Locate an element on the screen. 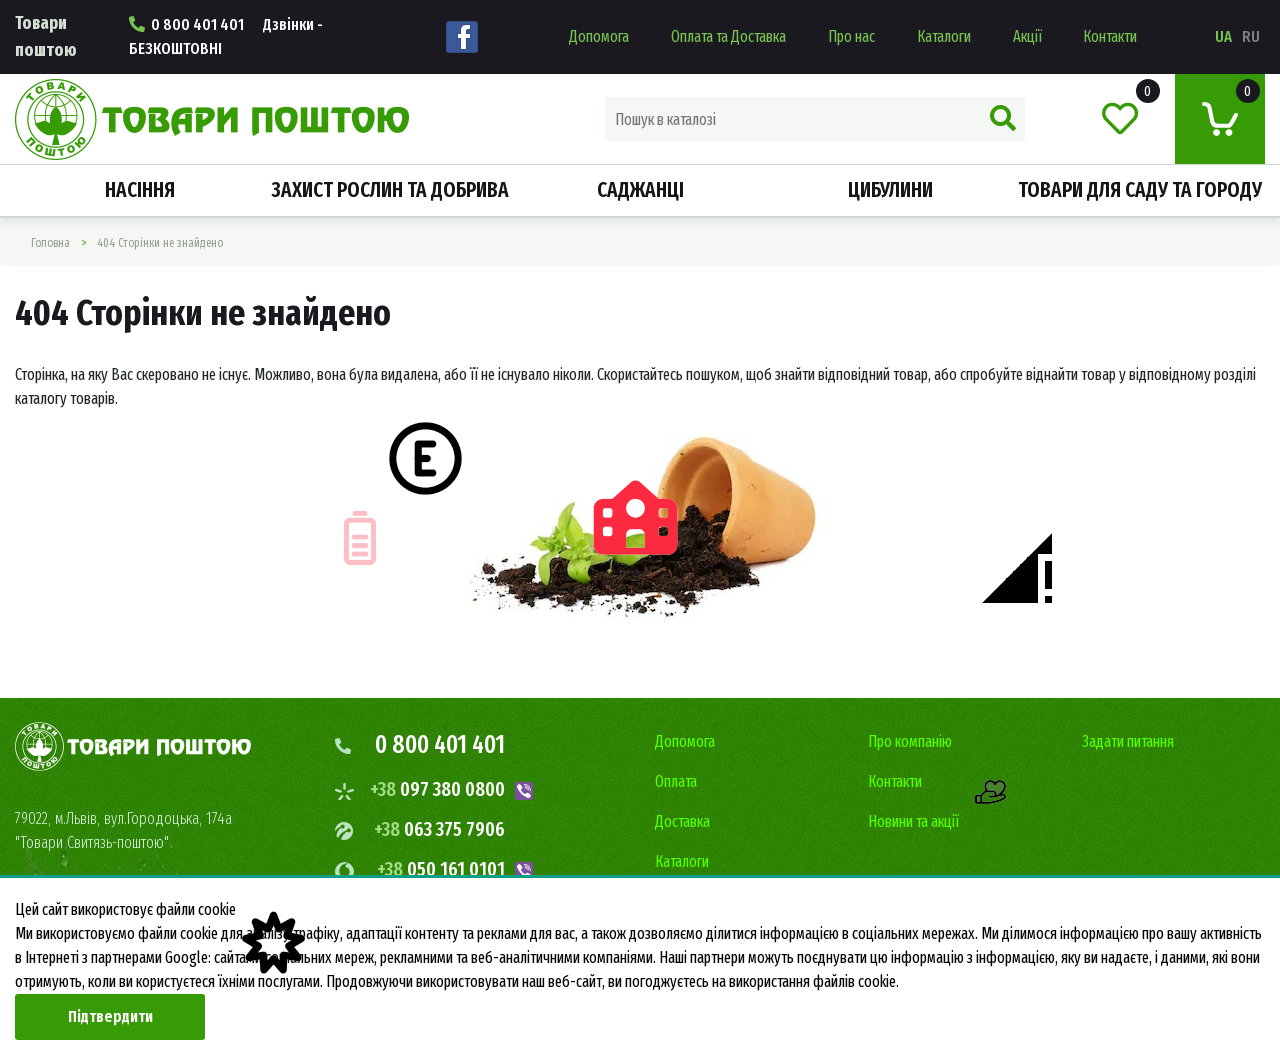 The width and height of the screenshot is (1280, 1060). donate or give to charity is located at coordinates (991, 792).